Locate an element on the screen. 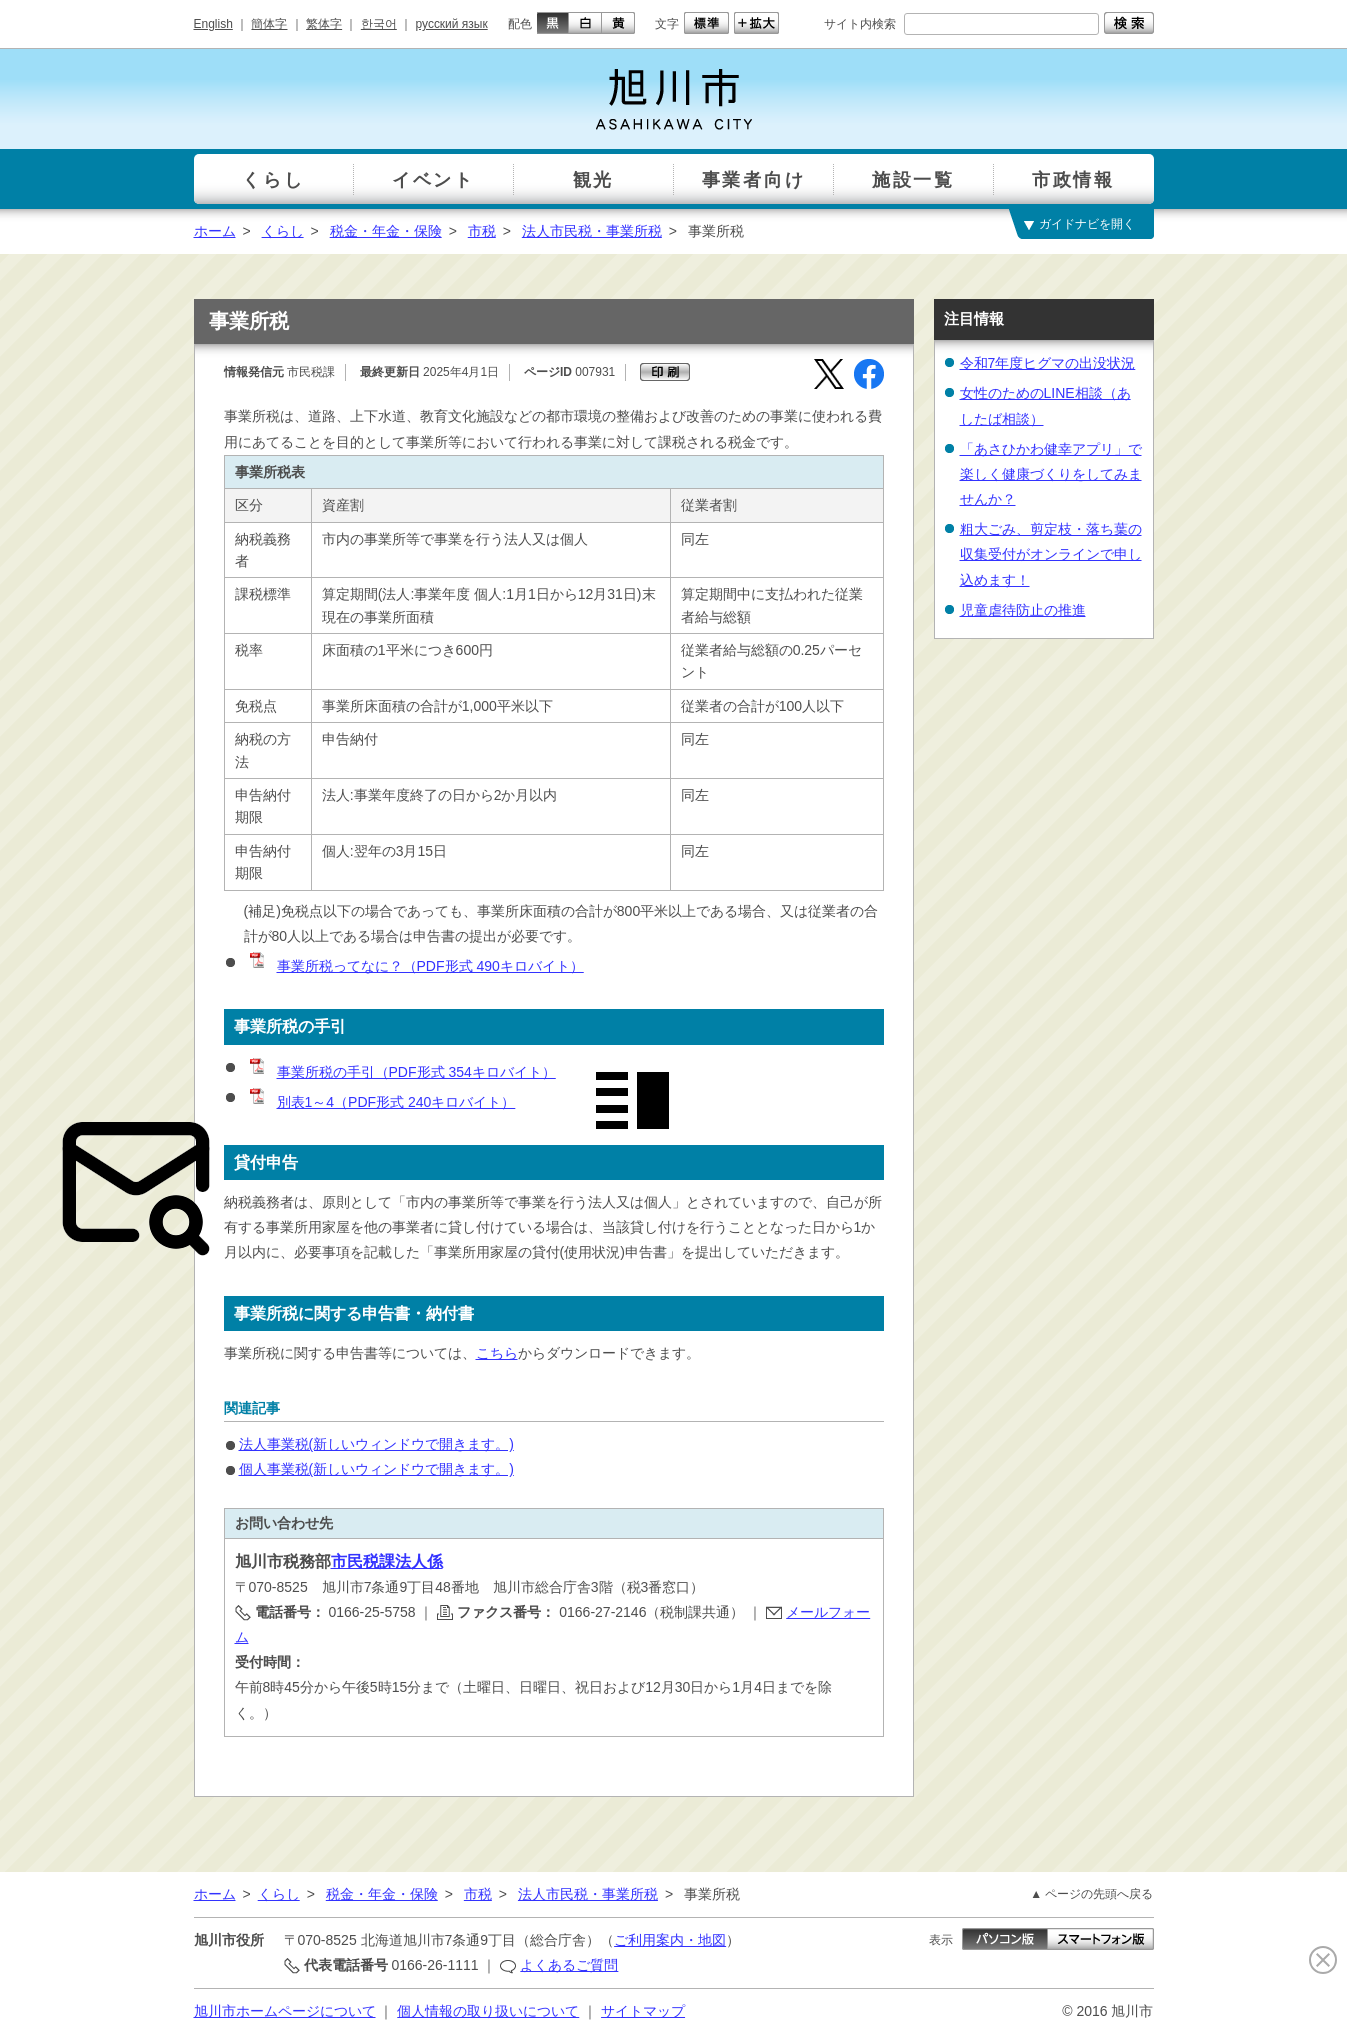 Image resolution: width=1347 pixels, height=2034 pixels. search your emails is located at coordinates (136, 1182).